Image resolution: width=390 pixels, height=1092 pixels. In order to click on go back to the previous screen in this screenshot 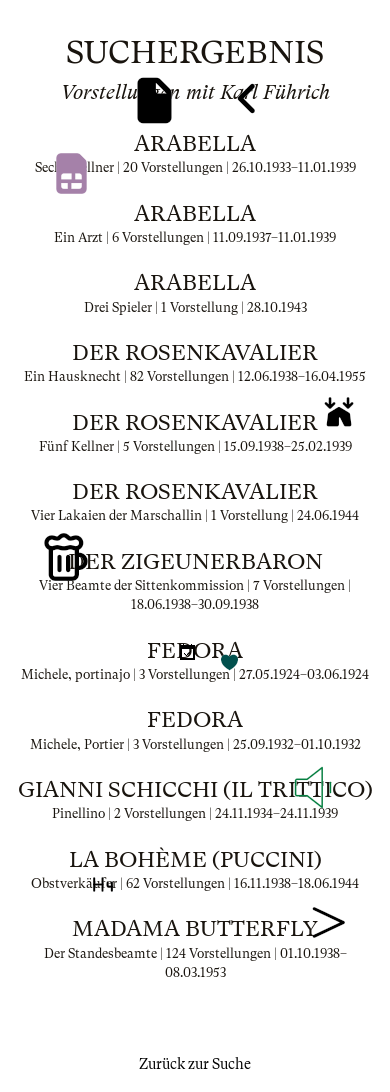, I will do `click(247, 98)`.